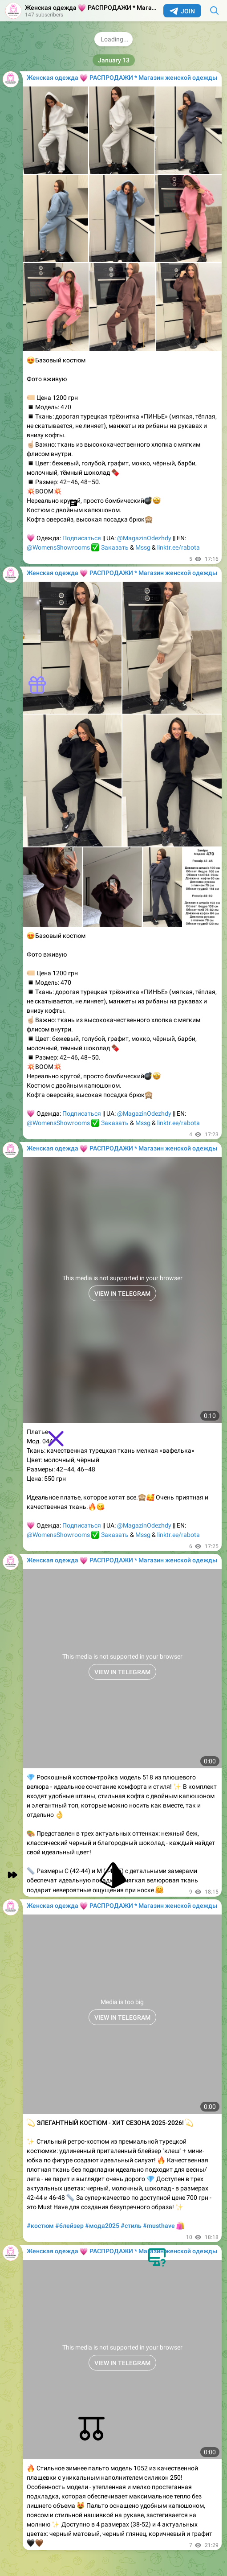 This screenshot has height=2576, width=227. Describe the element at coordinates (91, 2428) in the screenshot. I see `gymnastics rings equipment indicator` at that location.